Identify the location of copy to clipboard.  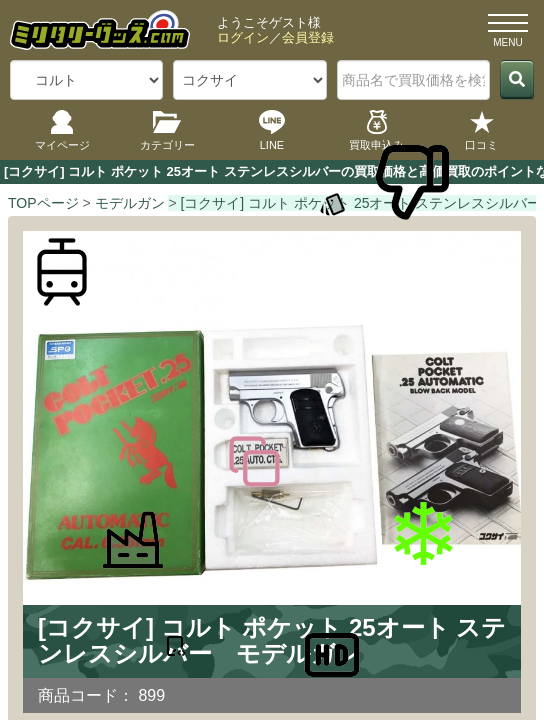
(254, 461).